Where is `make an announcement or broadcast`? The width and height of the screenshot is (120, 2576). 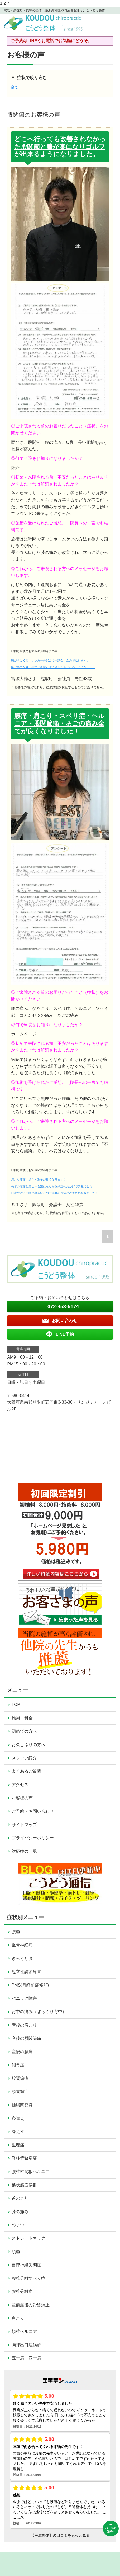
make an announcement or broadcast is located at coordinates (65, 1593).